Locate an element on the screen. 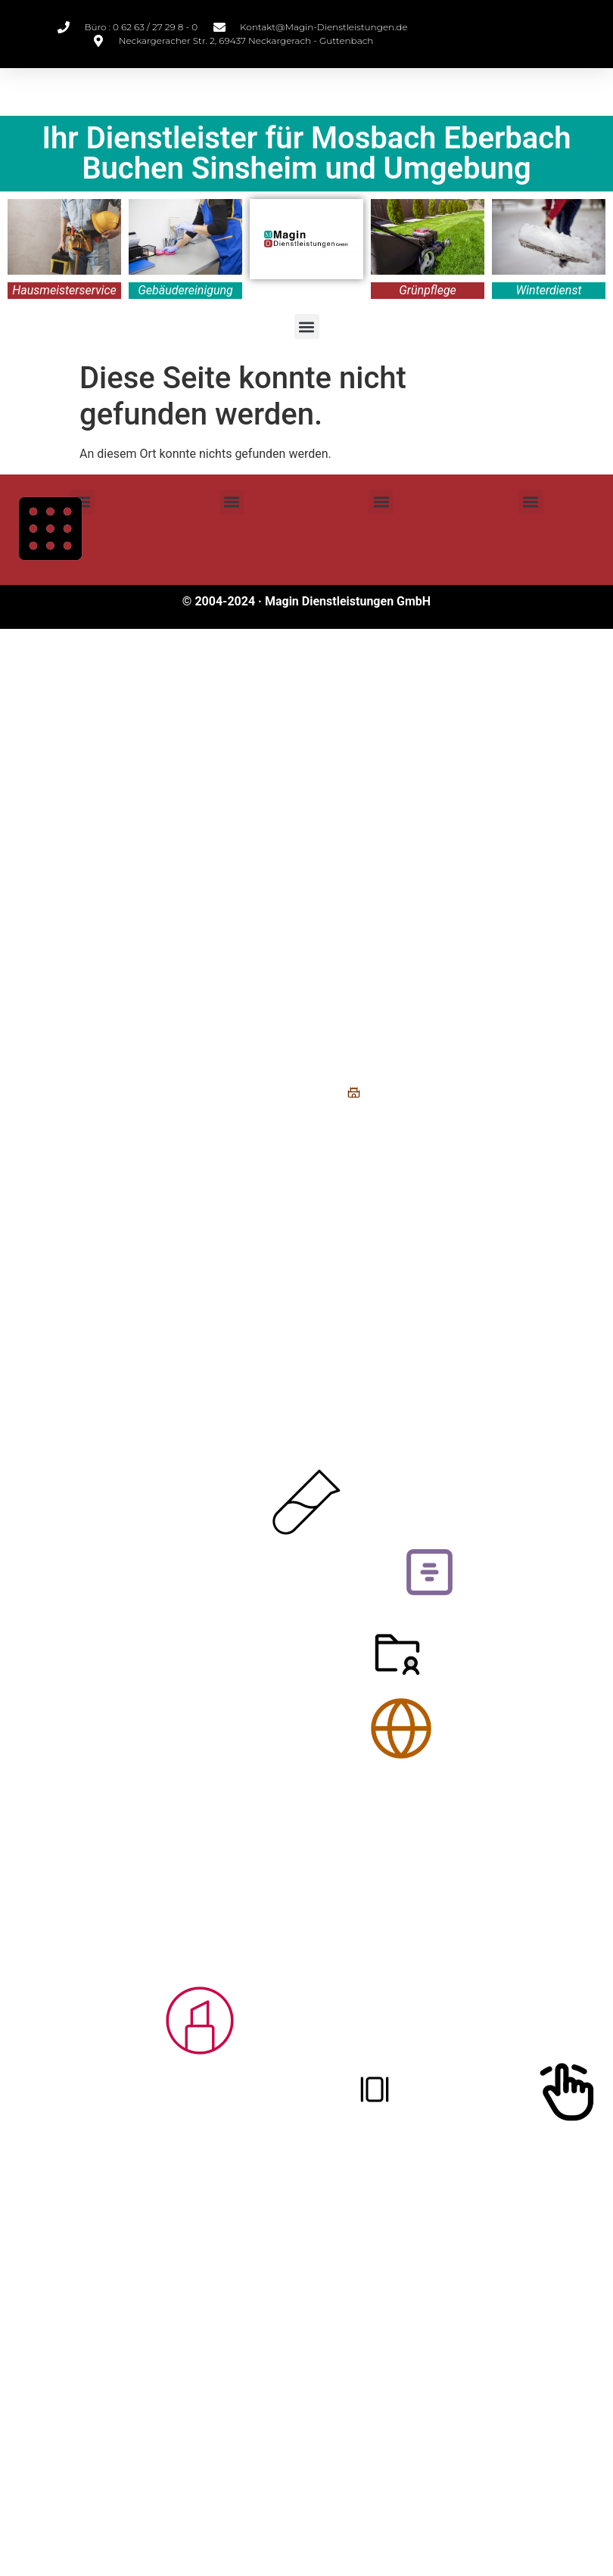 The image size is (613, 2576). center align content horizontally and vertically is located at coordinates (429, 1572).